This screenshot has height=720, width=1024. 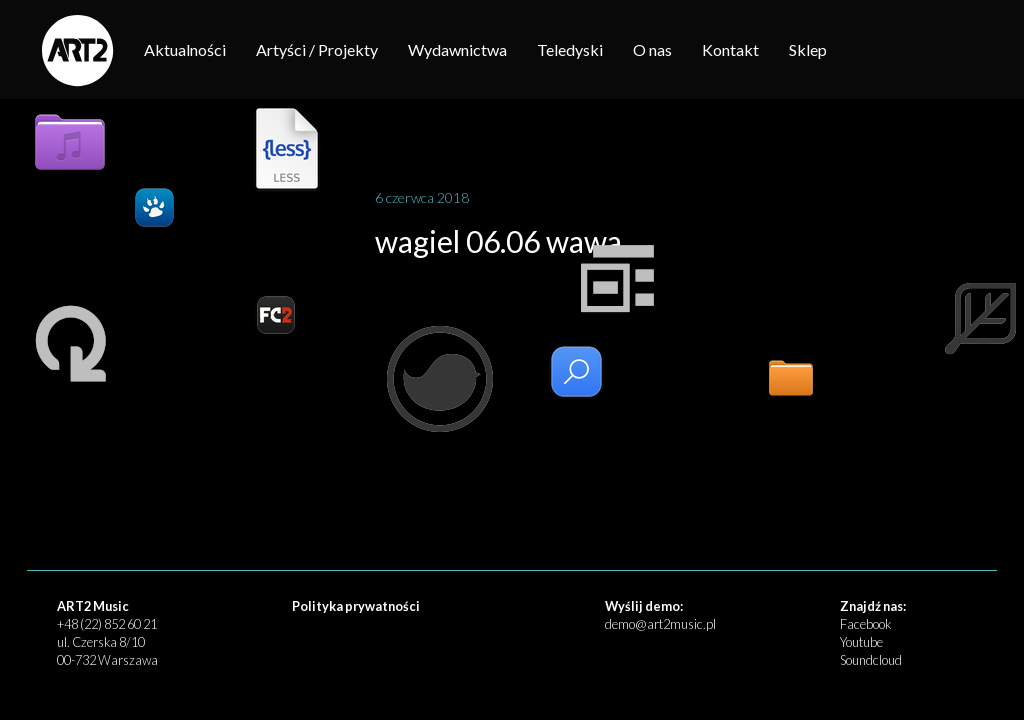 What do you see at coordinates (980, 318) in the screenshot?
I see `enable power saving or eco mode` at bounding box center [980, 318].